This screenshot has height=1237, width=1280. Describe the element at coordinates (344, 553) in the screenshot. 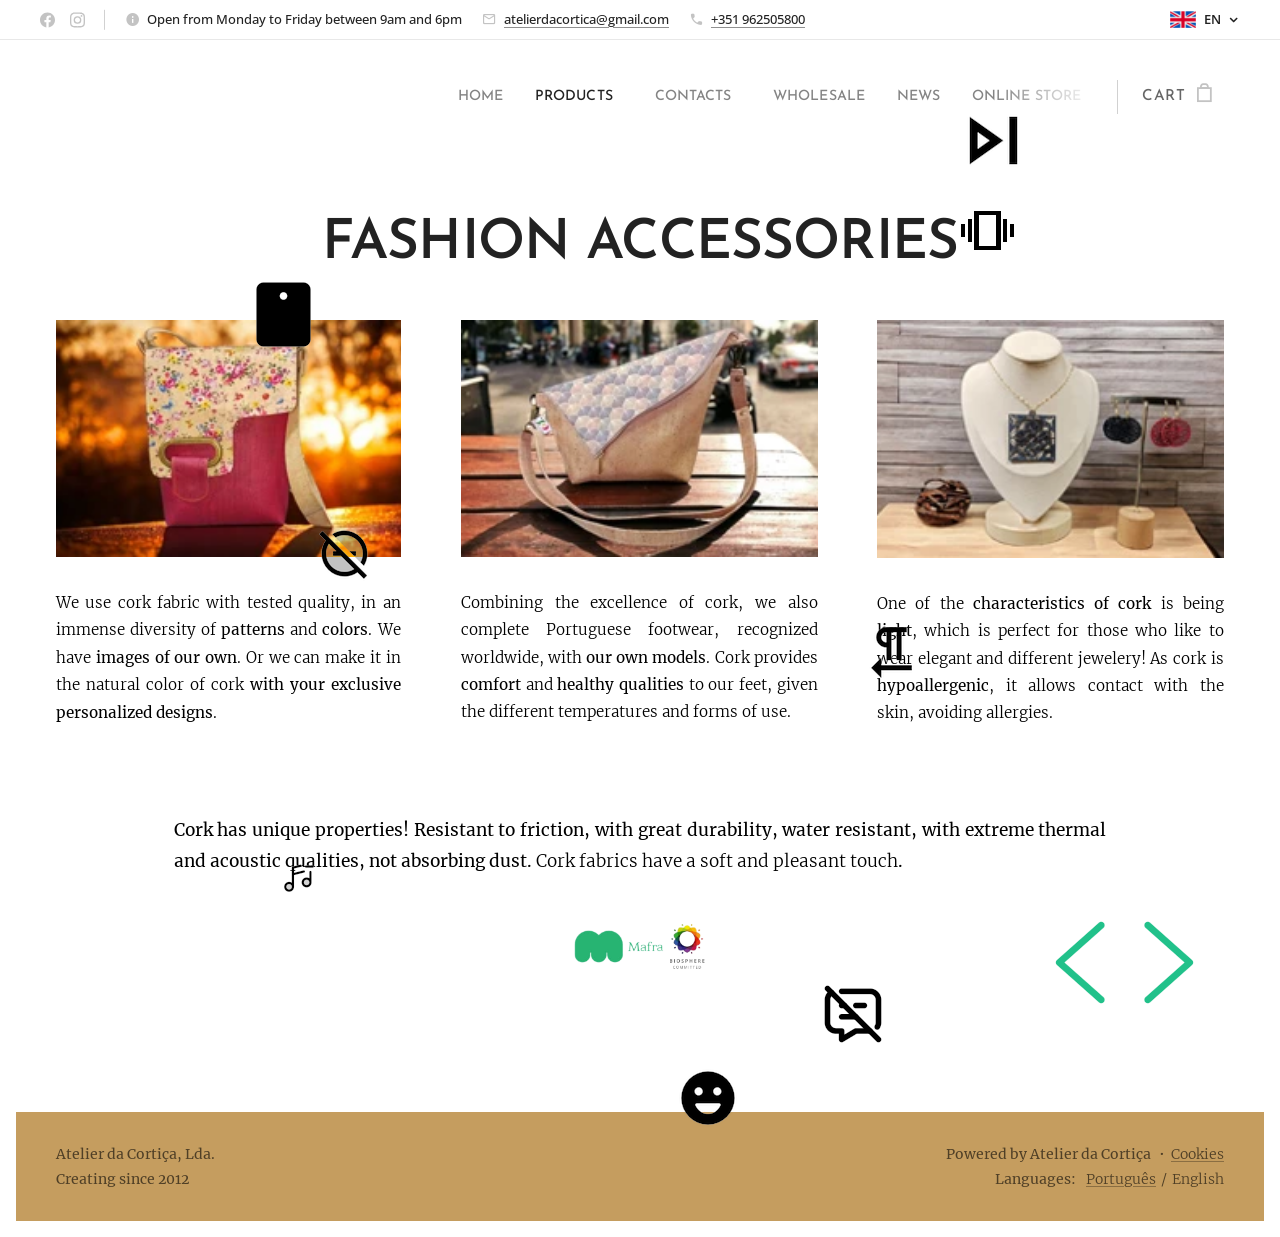

I see `disable do not disturb mode` at that location.